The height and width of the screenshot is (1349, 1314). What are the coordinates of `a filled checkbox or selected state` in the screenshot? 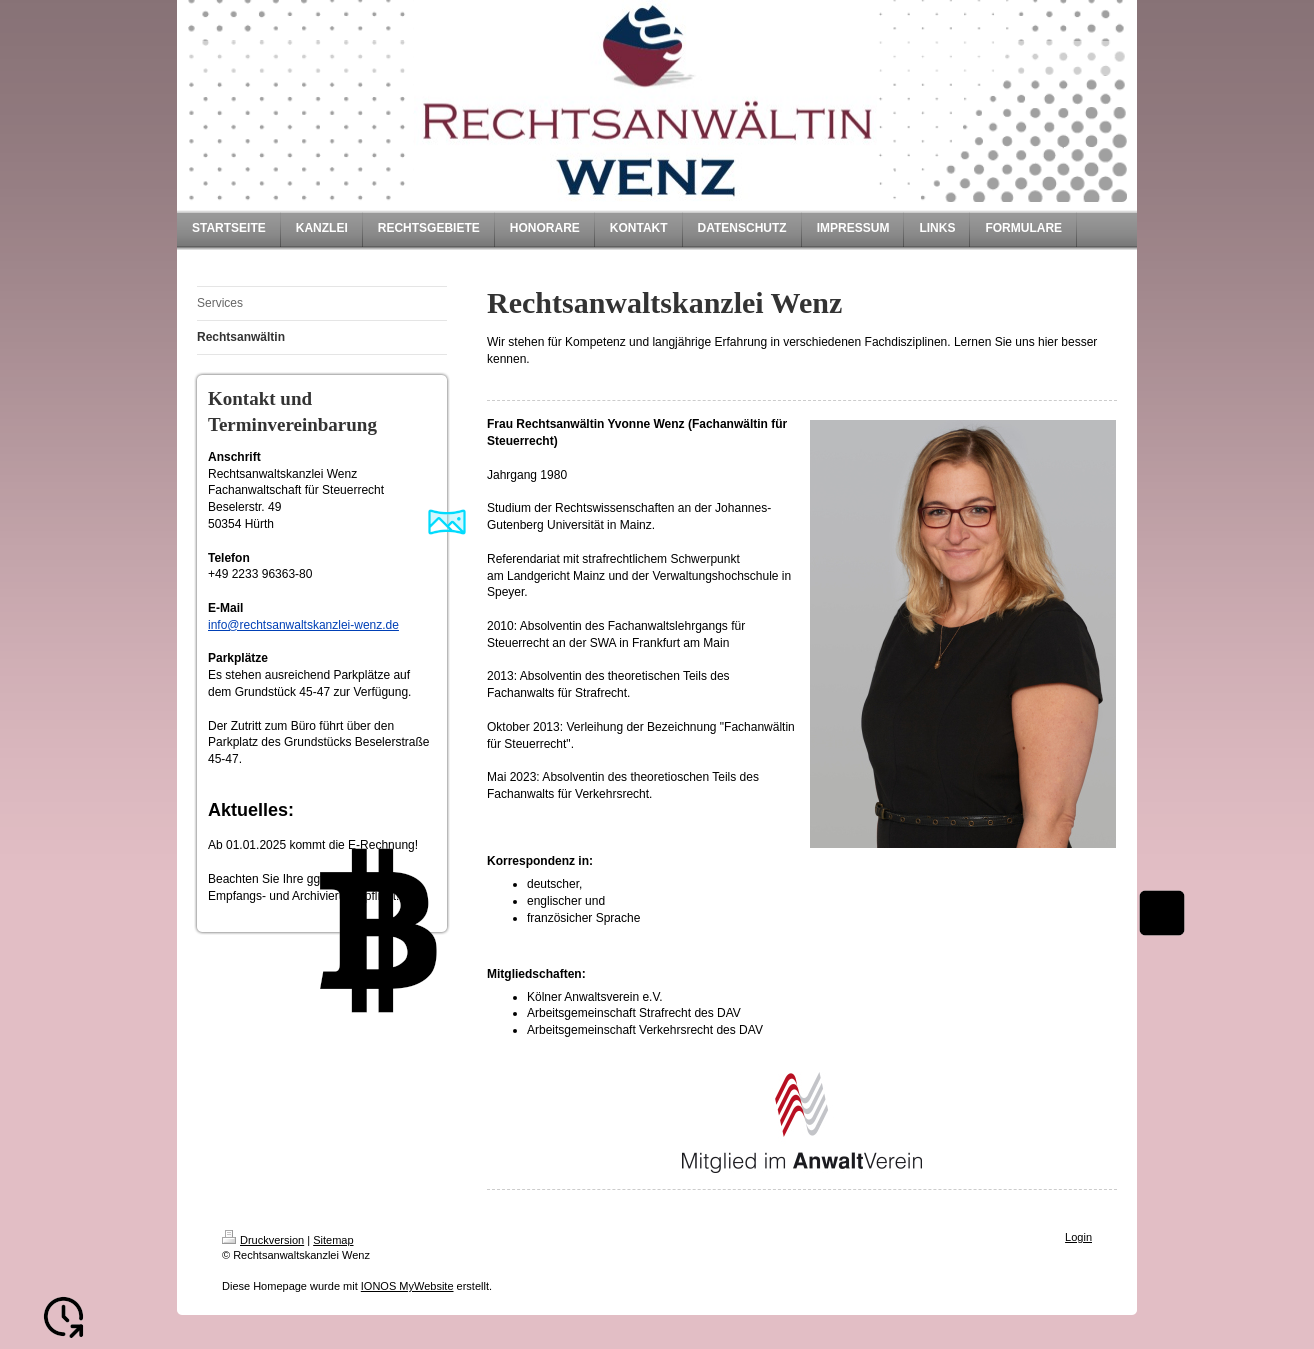 It's located at (1162, 913).